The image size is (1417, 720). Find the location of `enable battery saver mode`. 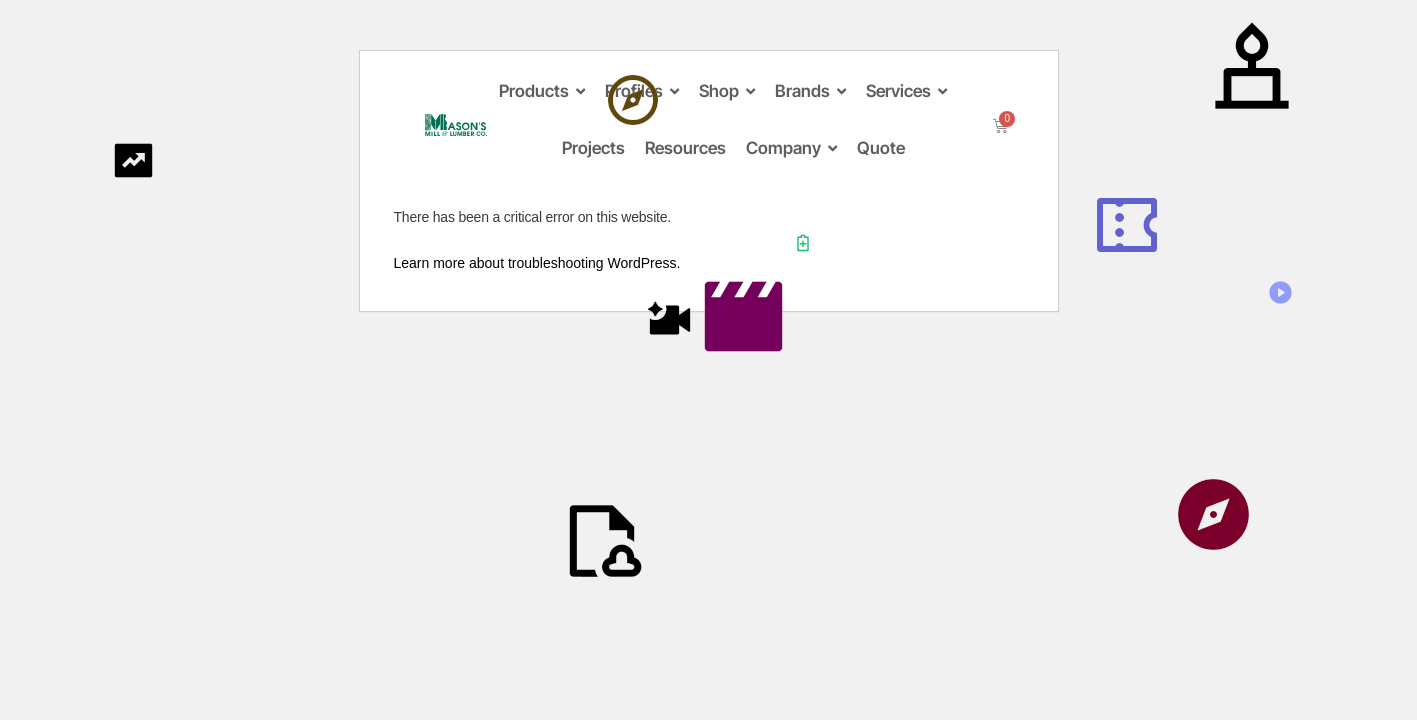

enable battery saver mode is located at coordinates (803, 243).